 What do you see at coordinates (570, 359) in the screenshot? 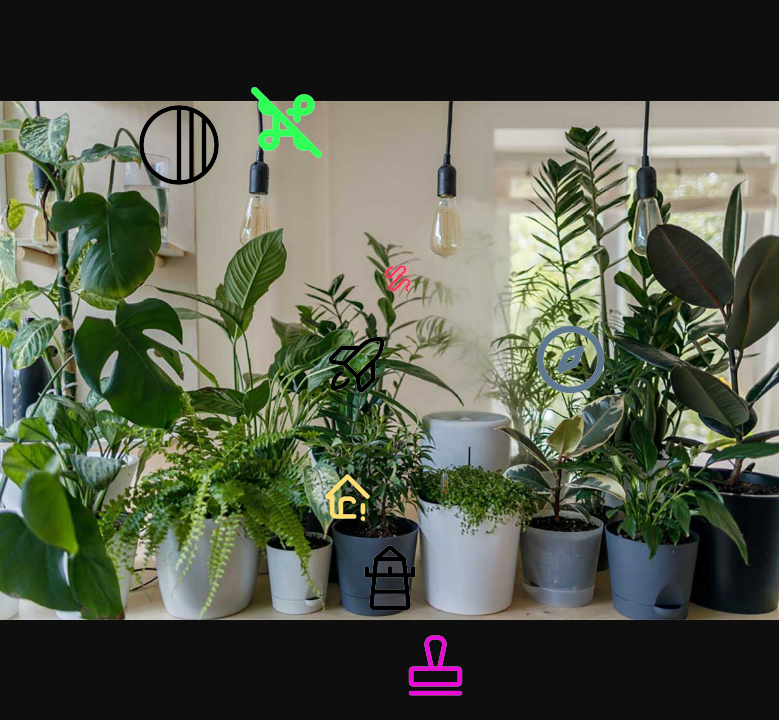
I see `access navigation or directional tools` at bounding box center [570, 359].